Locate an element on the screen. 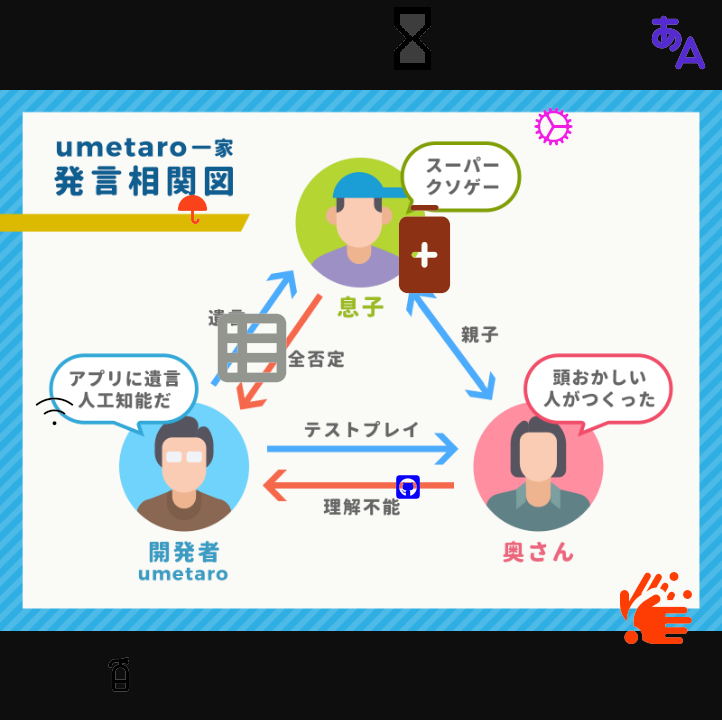 This screenshot has height=720, width=722. add or extend battery life is located at coordinates (424, 250).